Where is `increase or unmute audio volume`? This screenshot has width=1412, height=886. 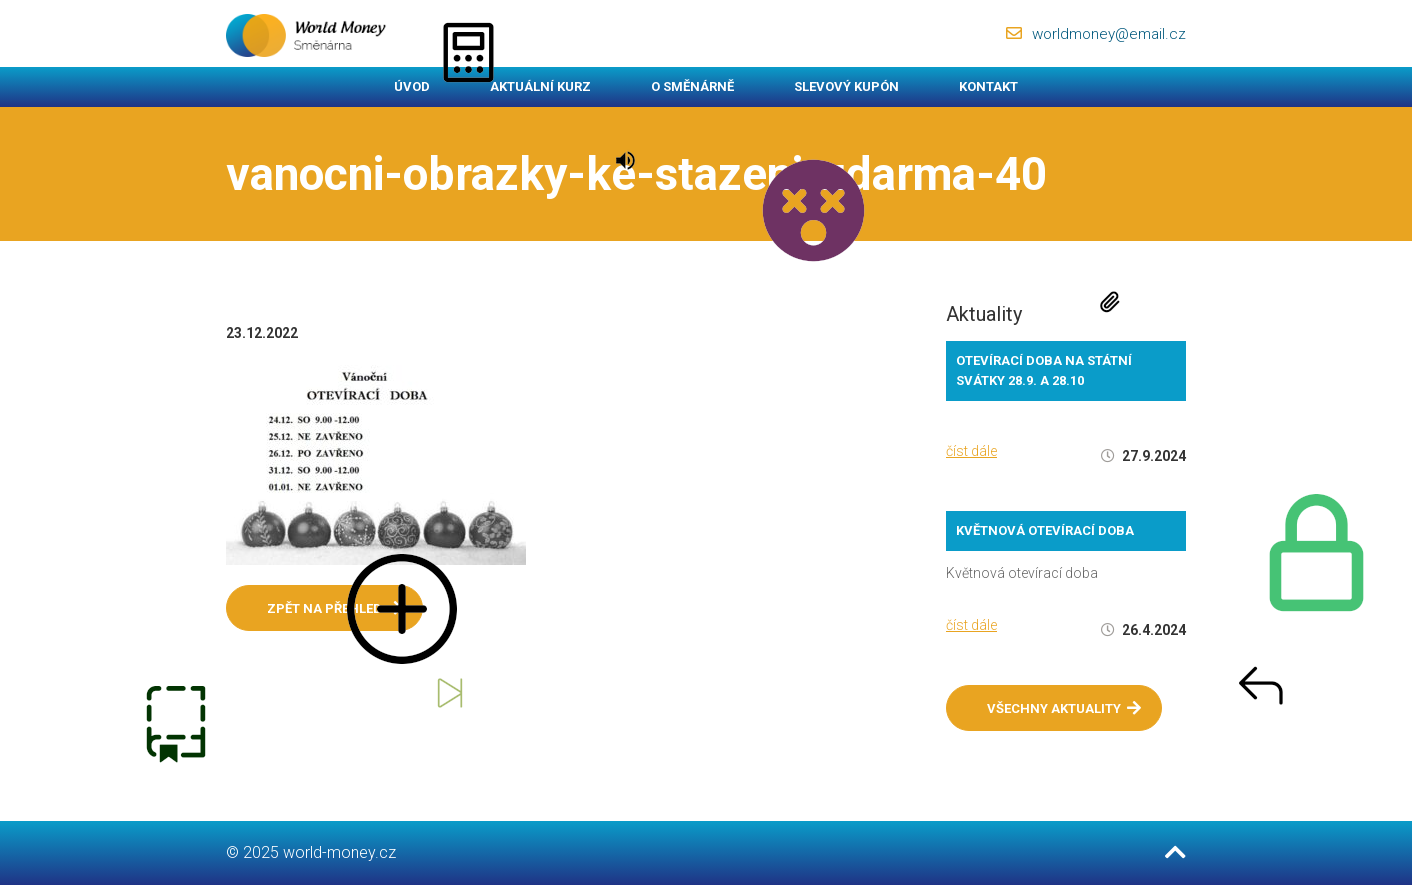
increase or unmute audio volume is located at coordinates (625, 160).